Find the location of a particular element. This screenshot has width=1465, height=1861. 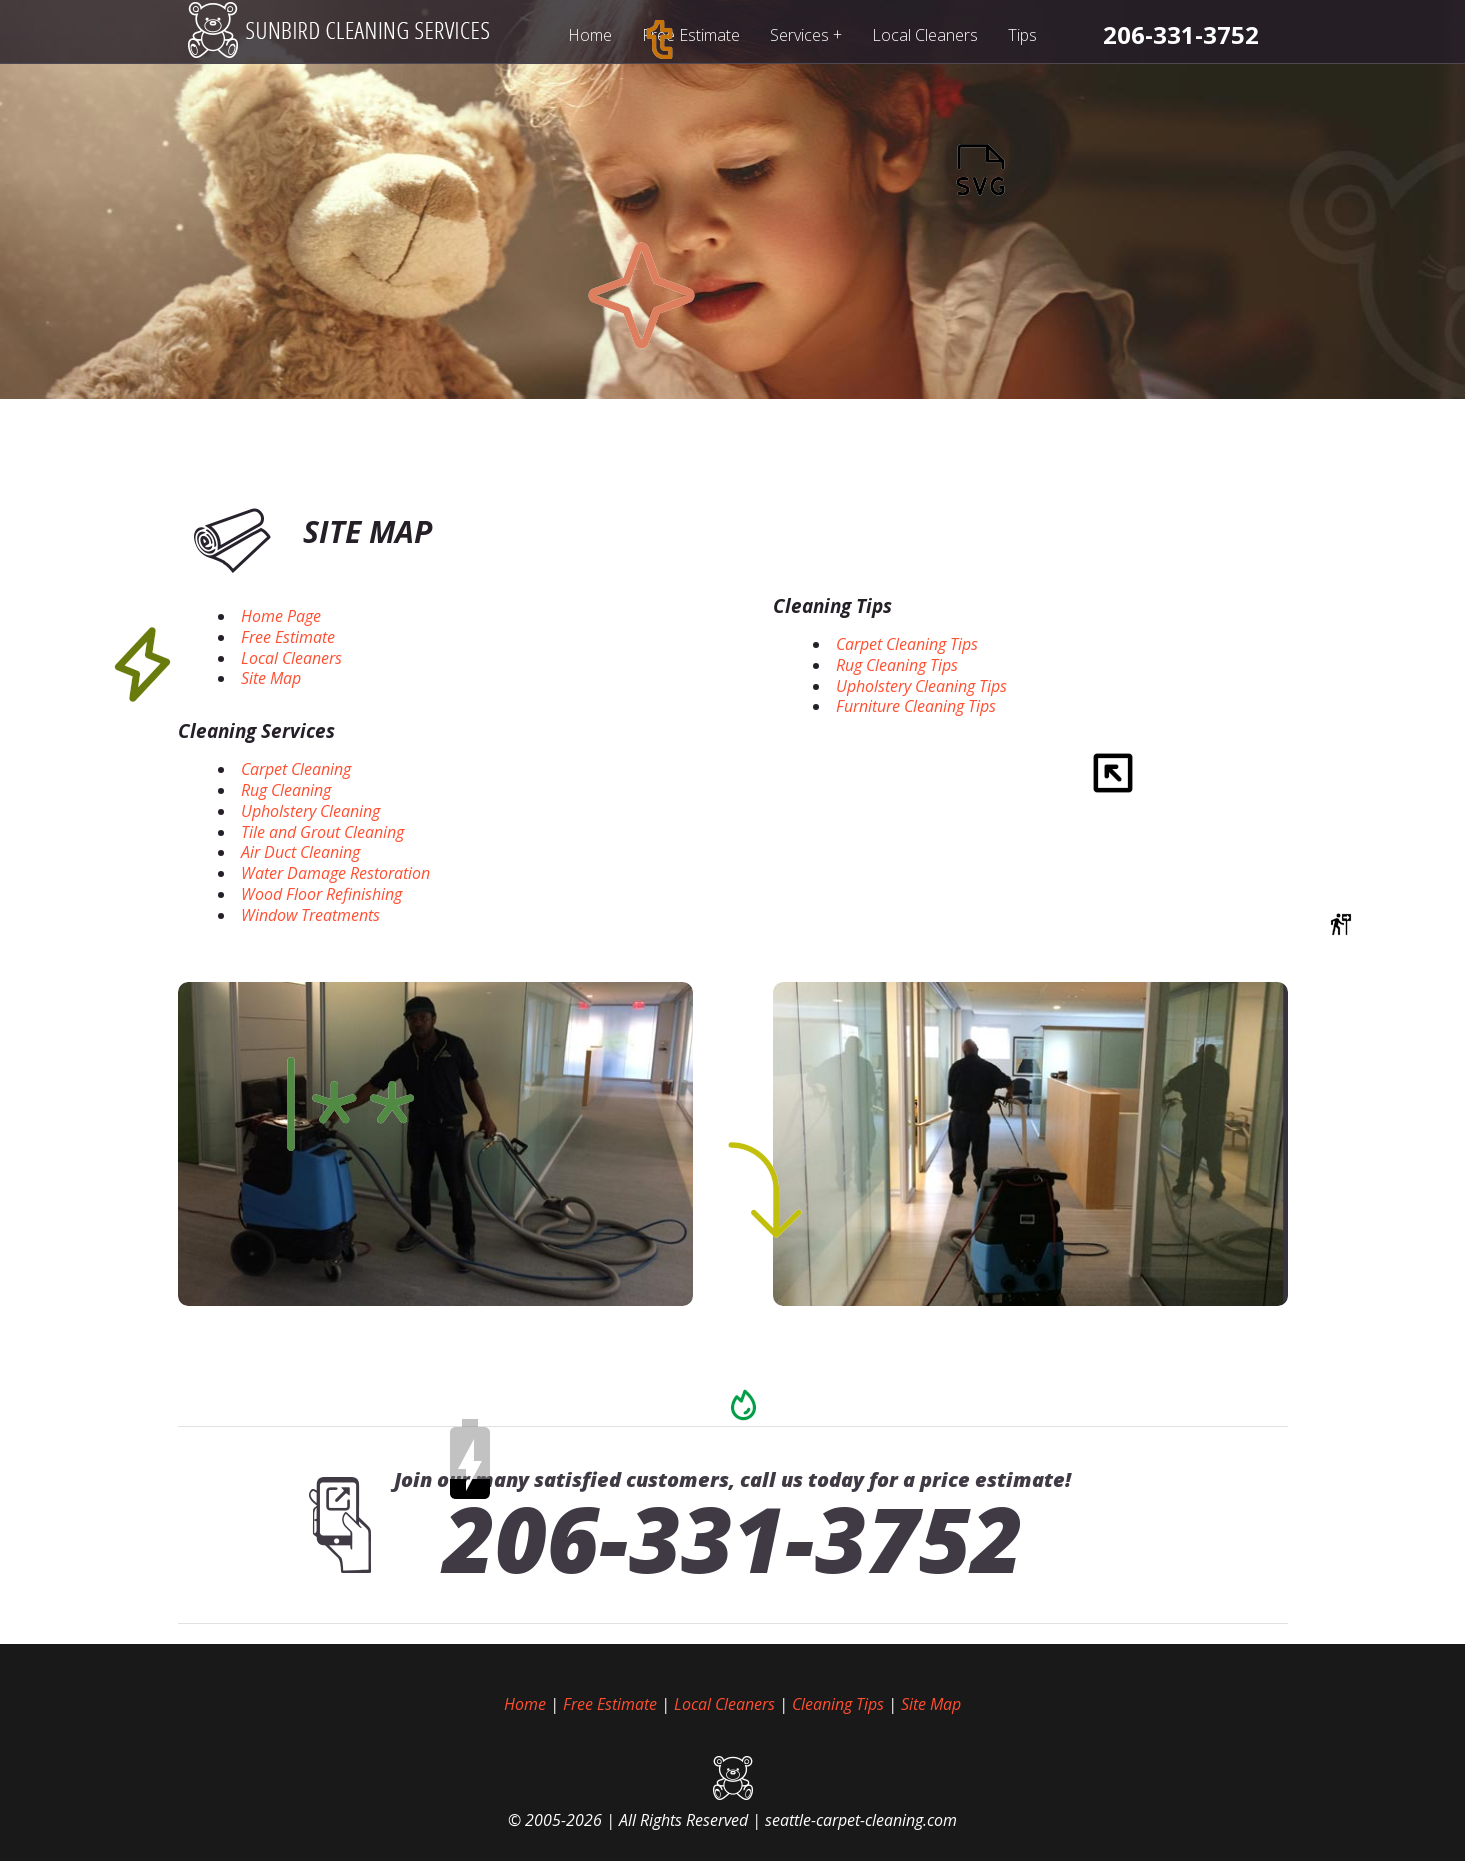

open tumblr app is located at coordinates (659, 39).